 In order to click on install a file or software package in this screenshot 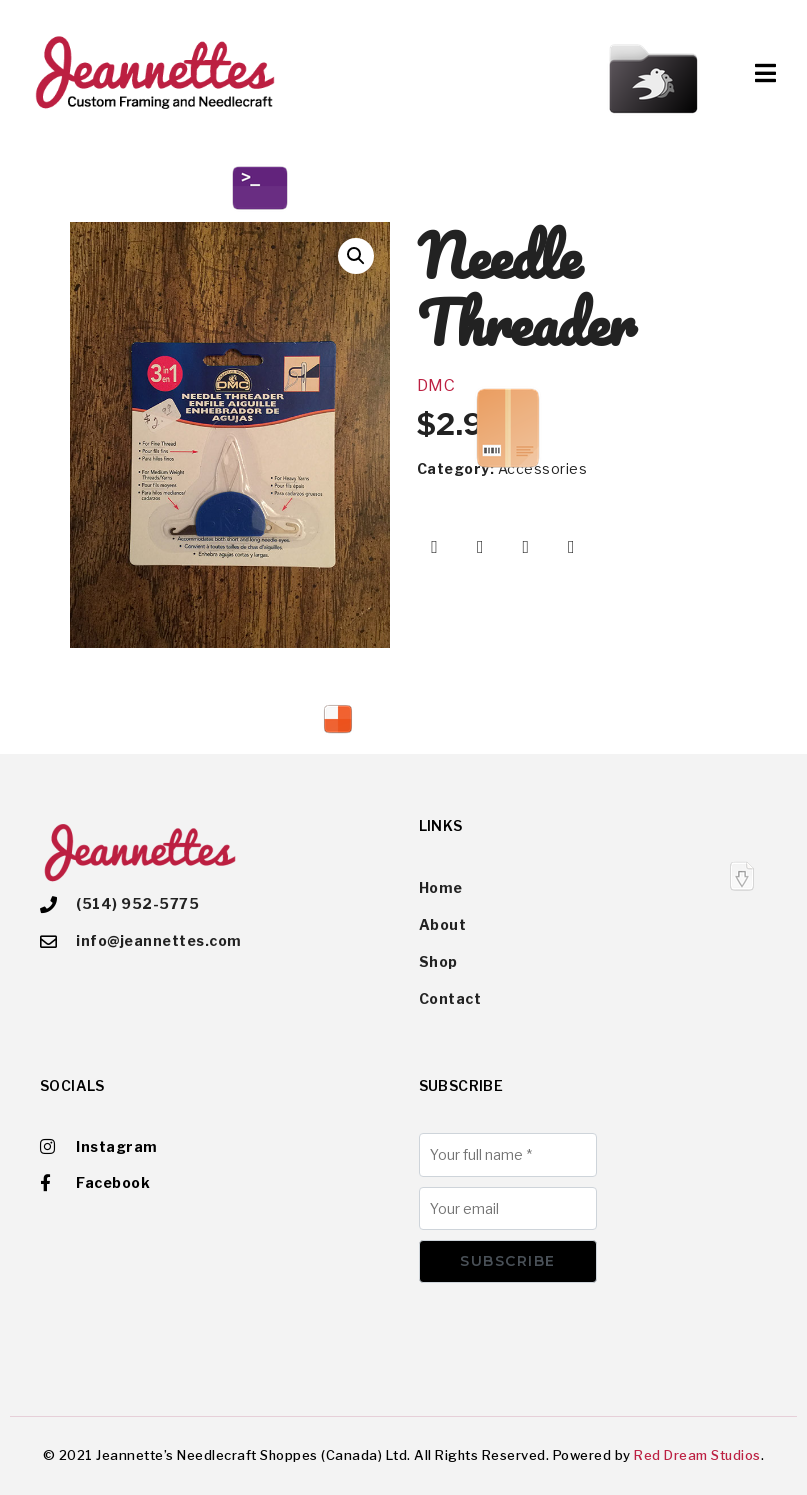, I will do `click(742, 876)`.